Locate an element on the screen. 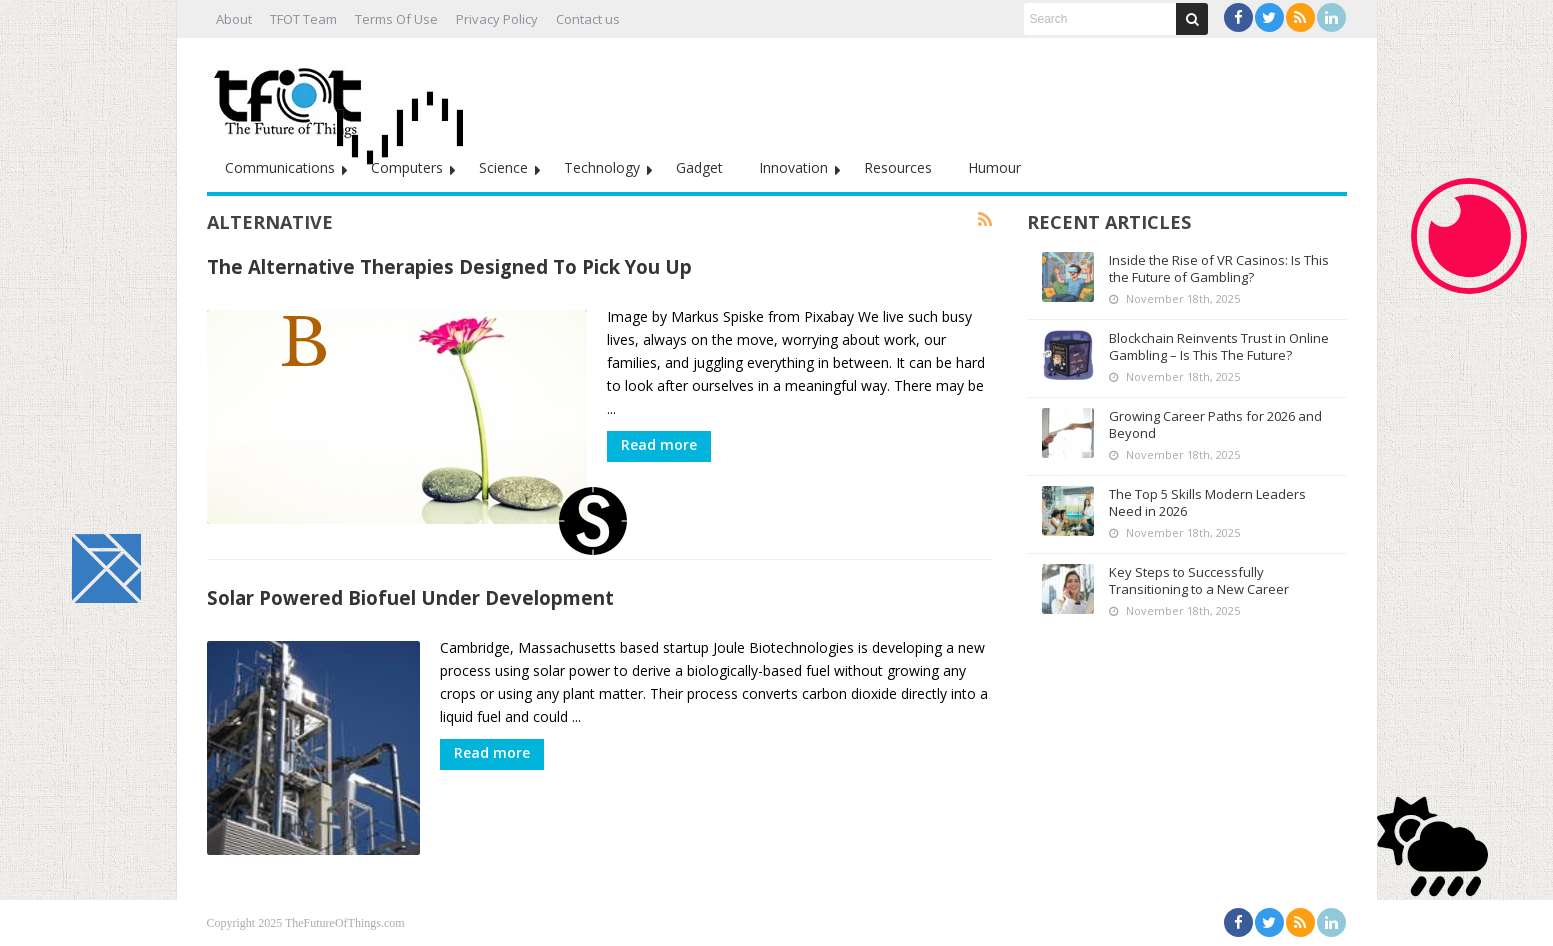  visit Stryker Corporation website is located at coordinates (593, 521).